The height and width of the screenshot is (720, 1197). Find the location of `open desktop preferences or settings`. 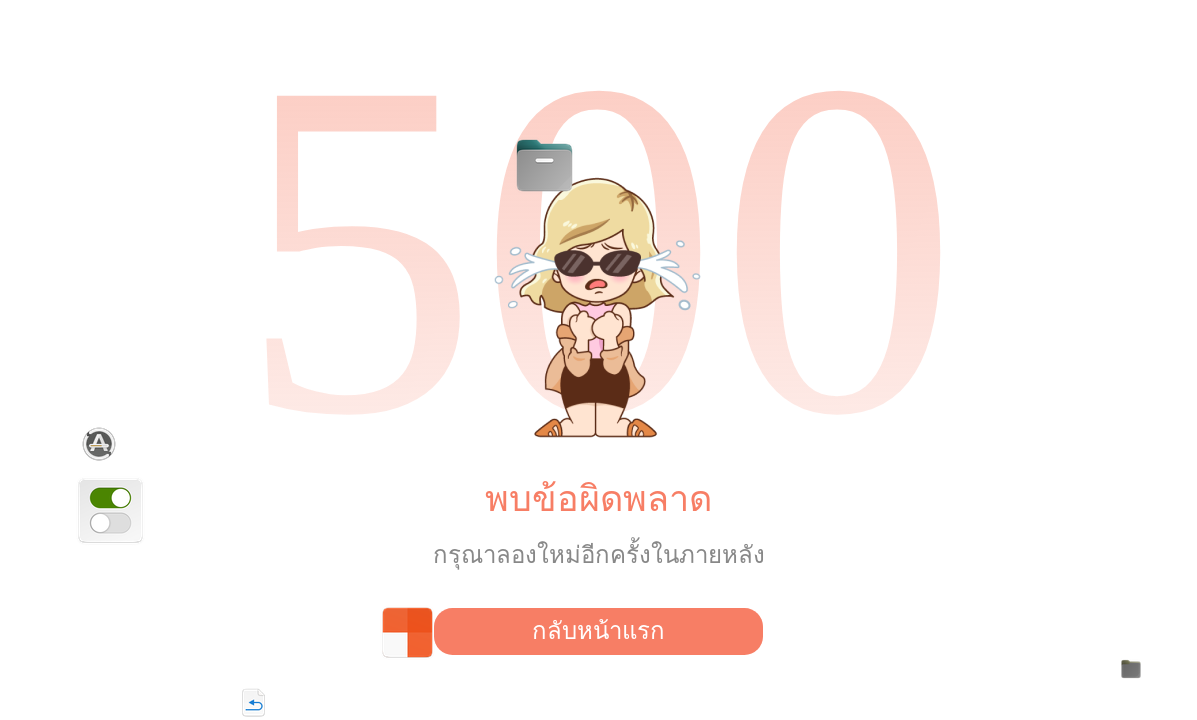

open desktop preferences or settings is located at coordinates (110, 510).